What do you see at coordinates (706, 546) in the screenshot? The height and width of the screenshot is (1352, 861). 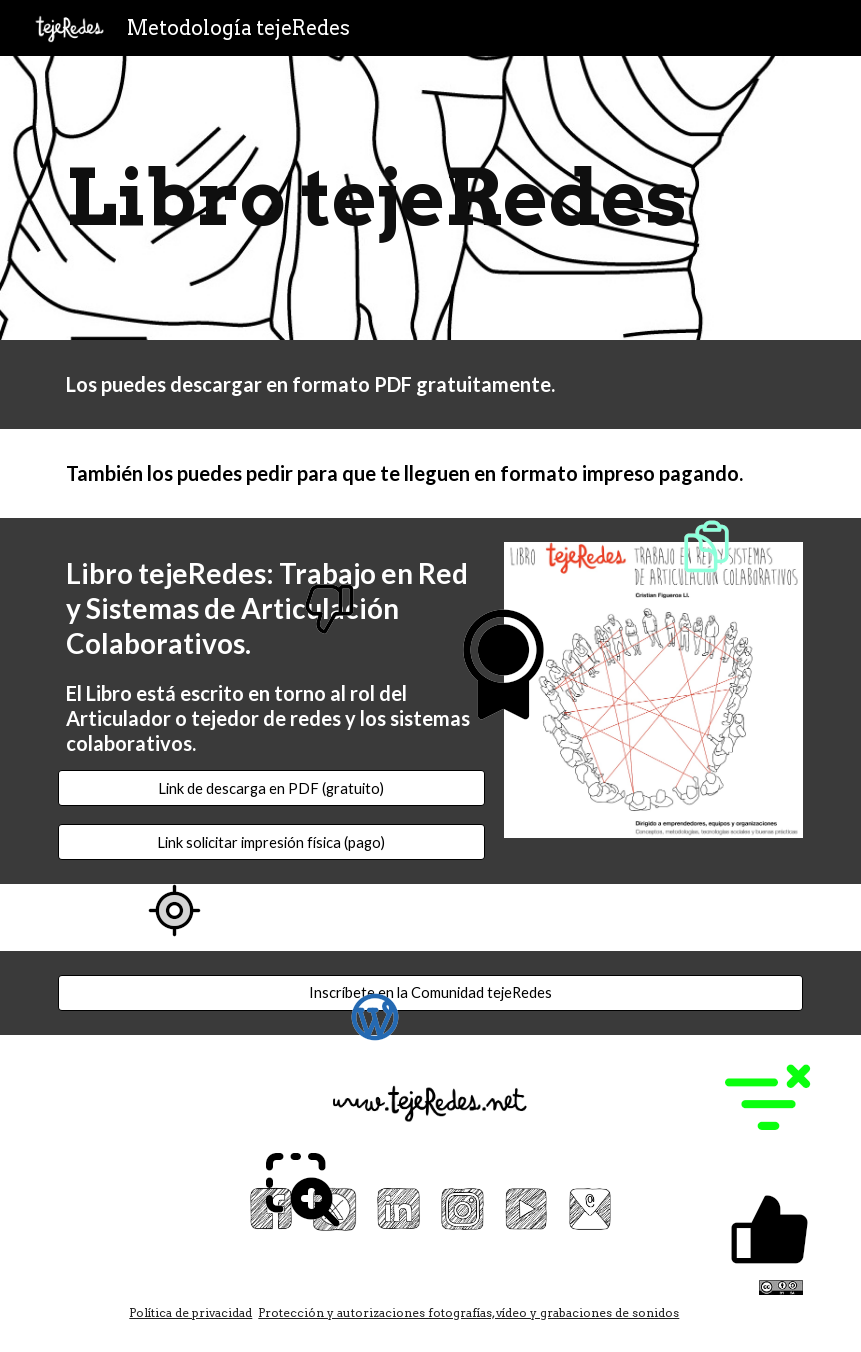 I see `copy content to clipboard` at bounding box center [706, 546].